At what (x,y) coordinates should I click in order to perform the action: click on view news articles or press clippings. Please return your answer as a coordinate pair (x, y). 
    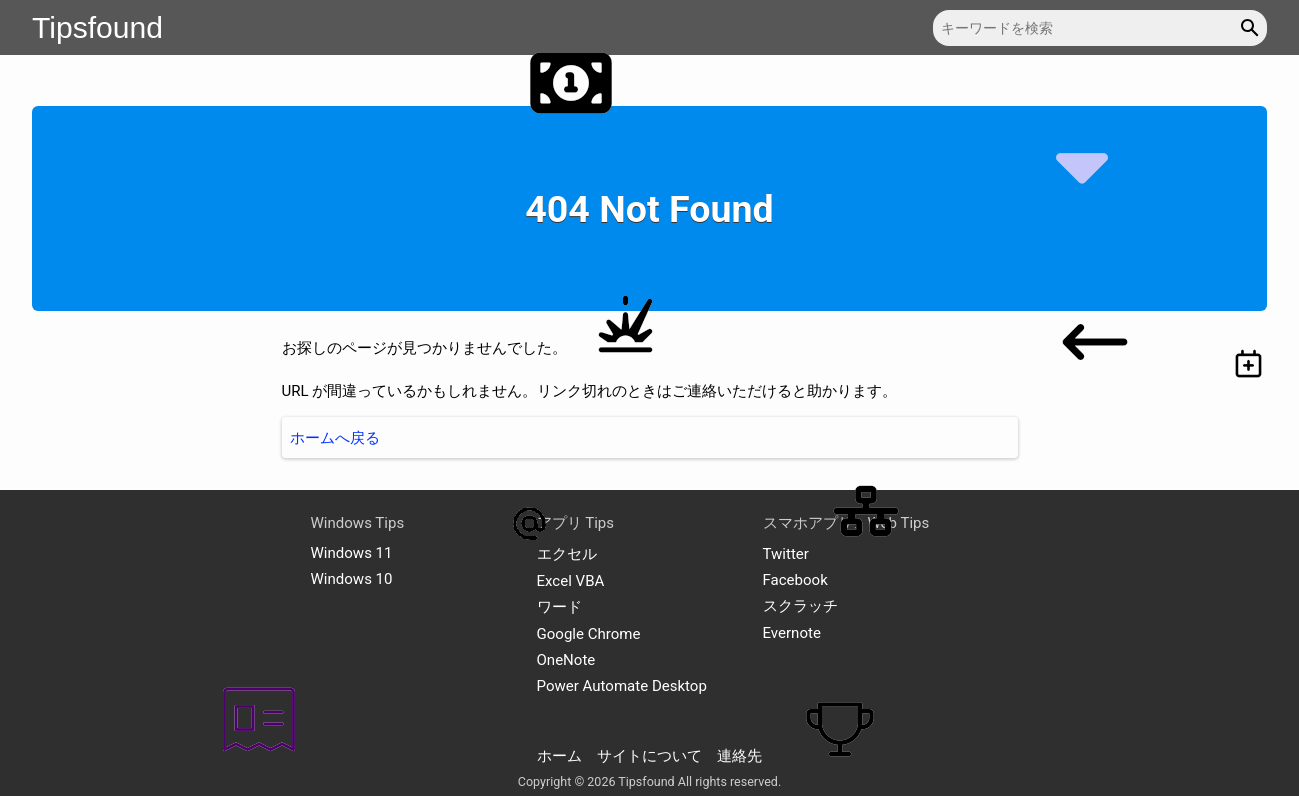
    Looking at the image, I should click on (259, 718).